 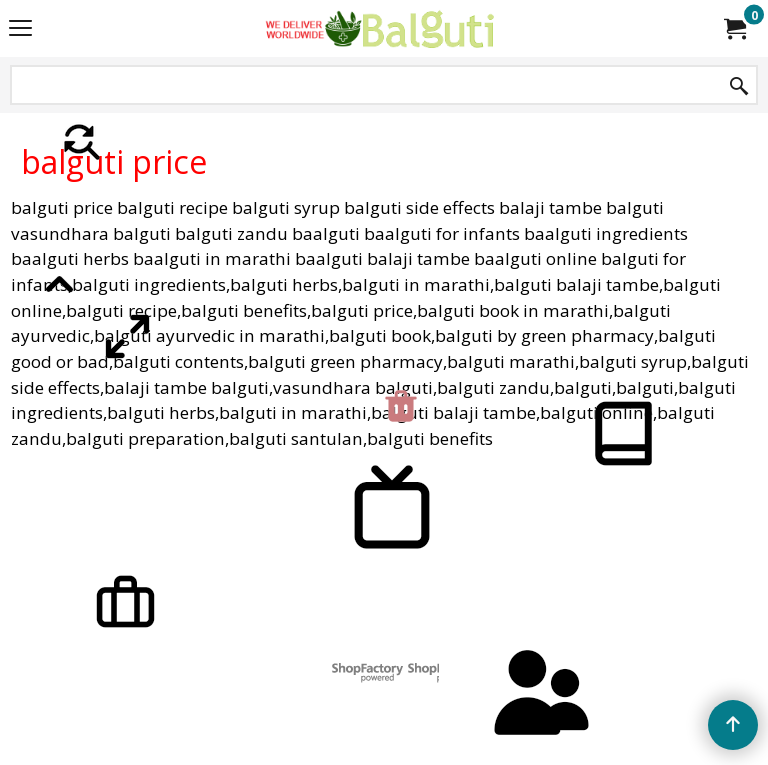 I want to click on view contacts or friends list, so click(x=541, y=692).